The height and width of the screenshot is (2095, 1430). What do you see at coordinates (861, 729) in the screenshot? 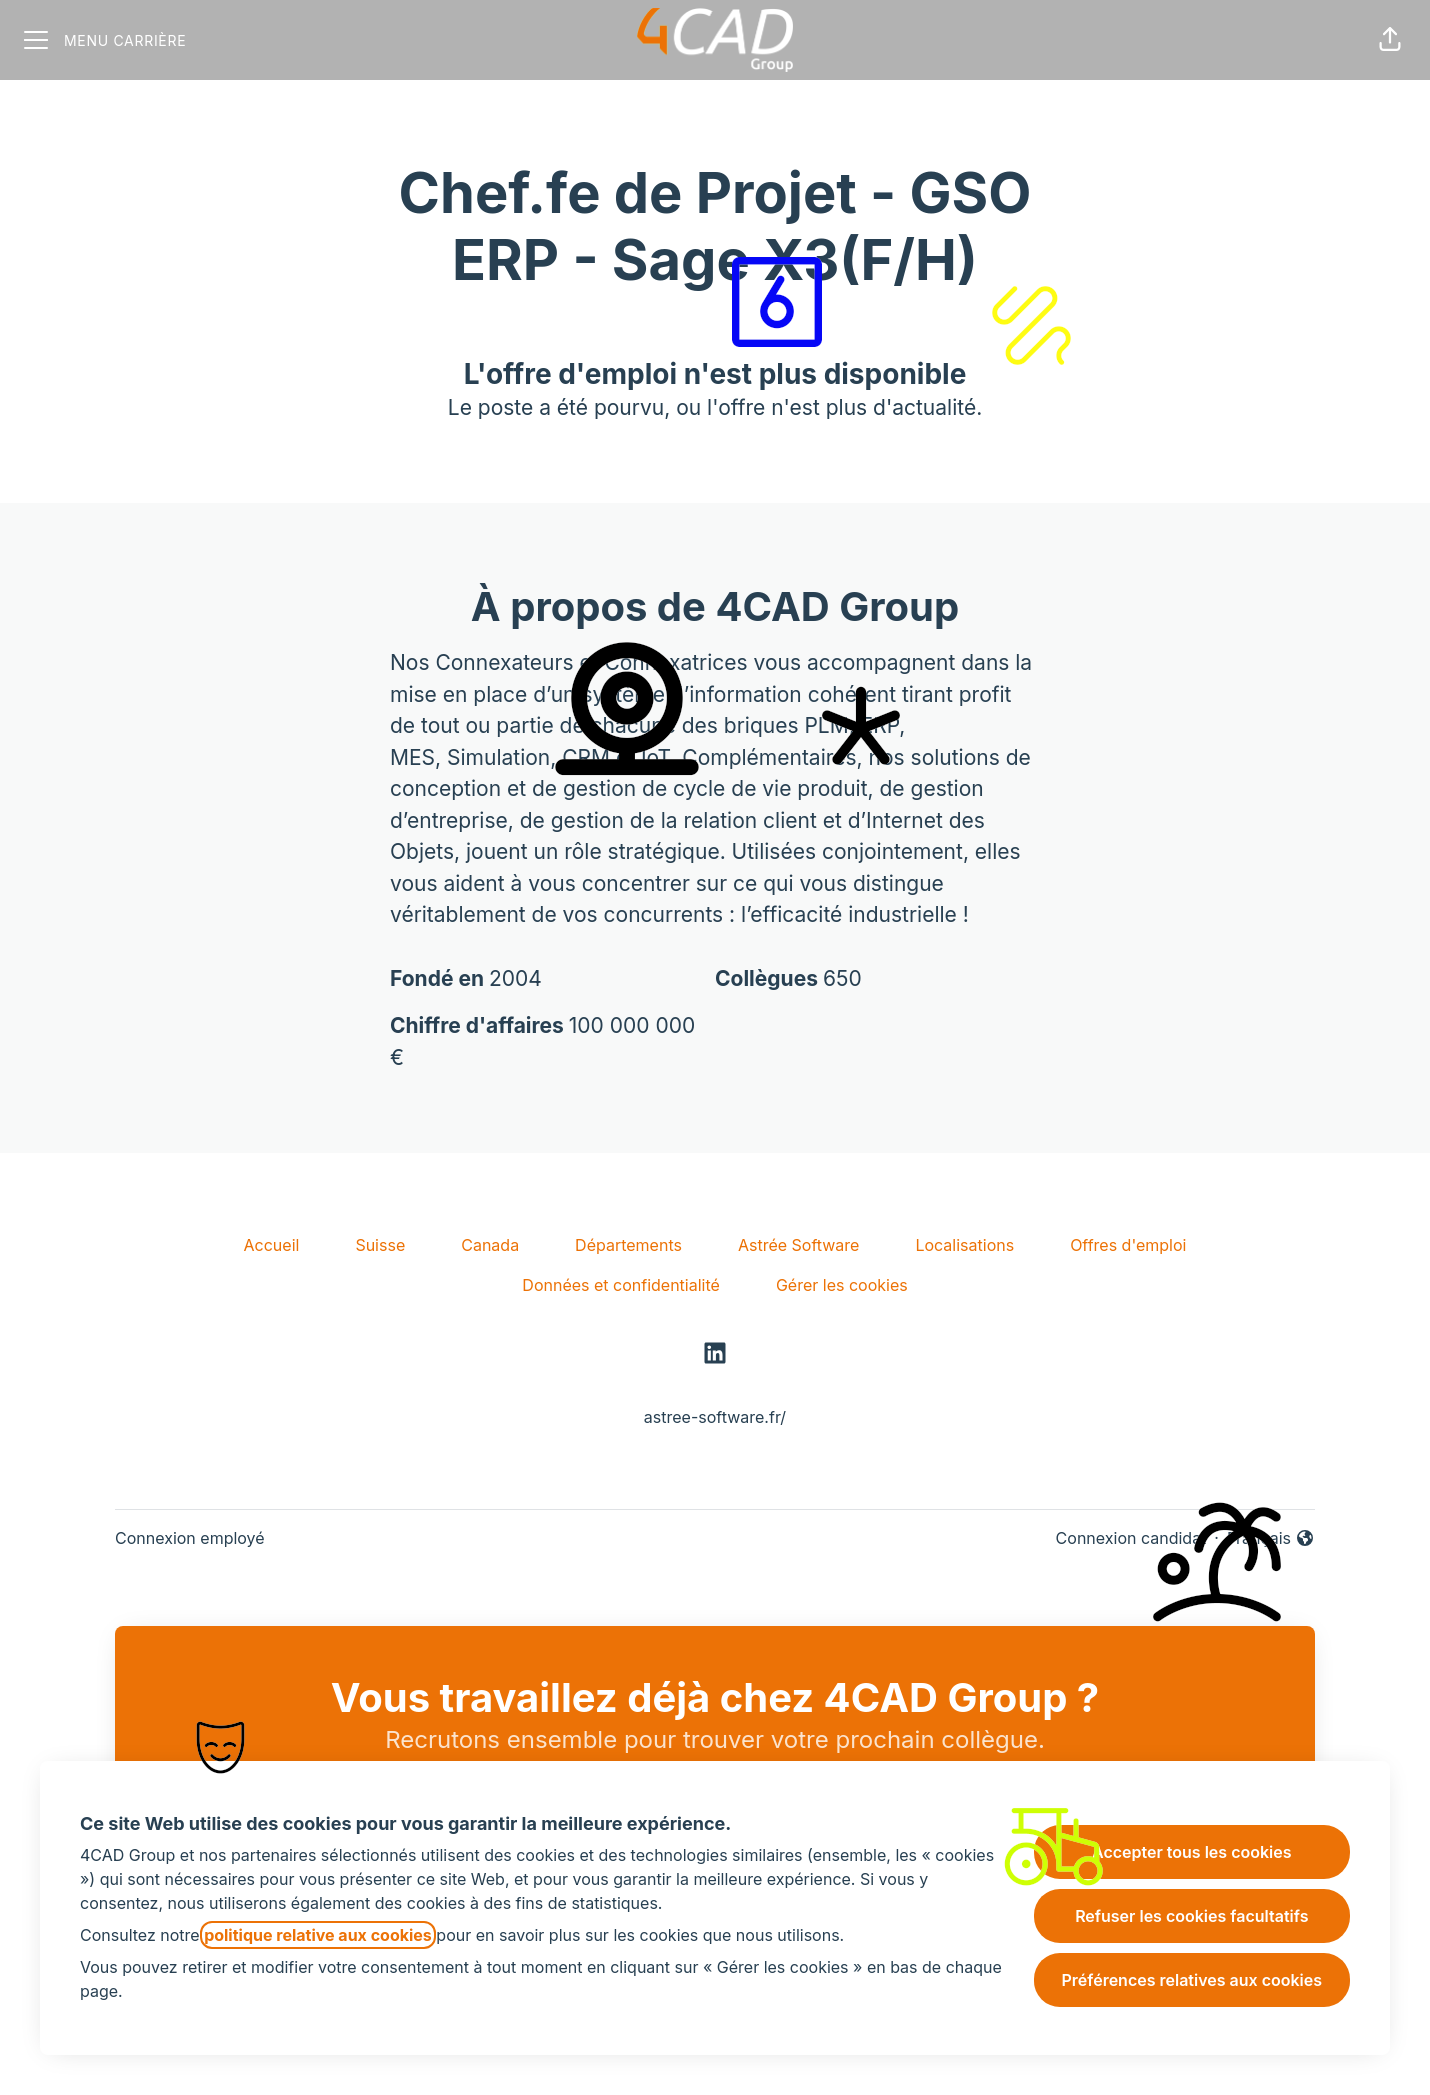
I see `indicates a required field in a form` at bounding box center [861, 729].